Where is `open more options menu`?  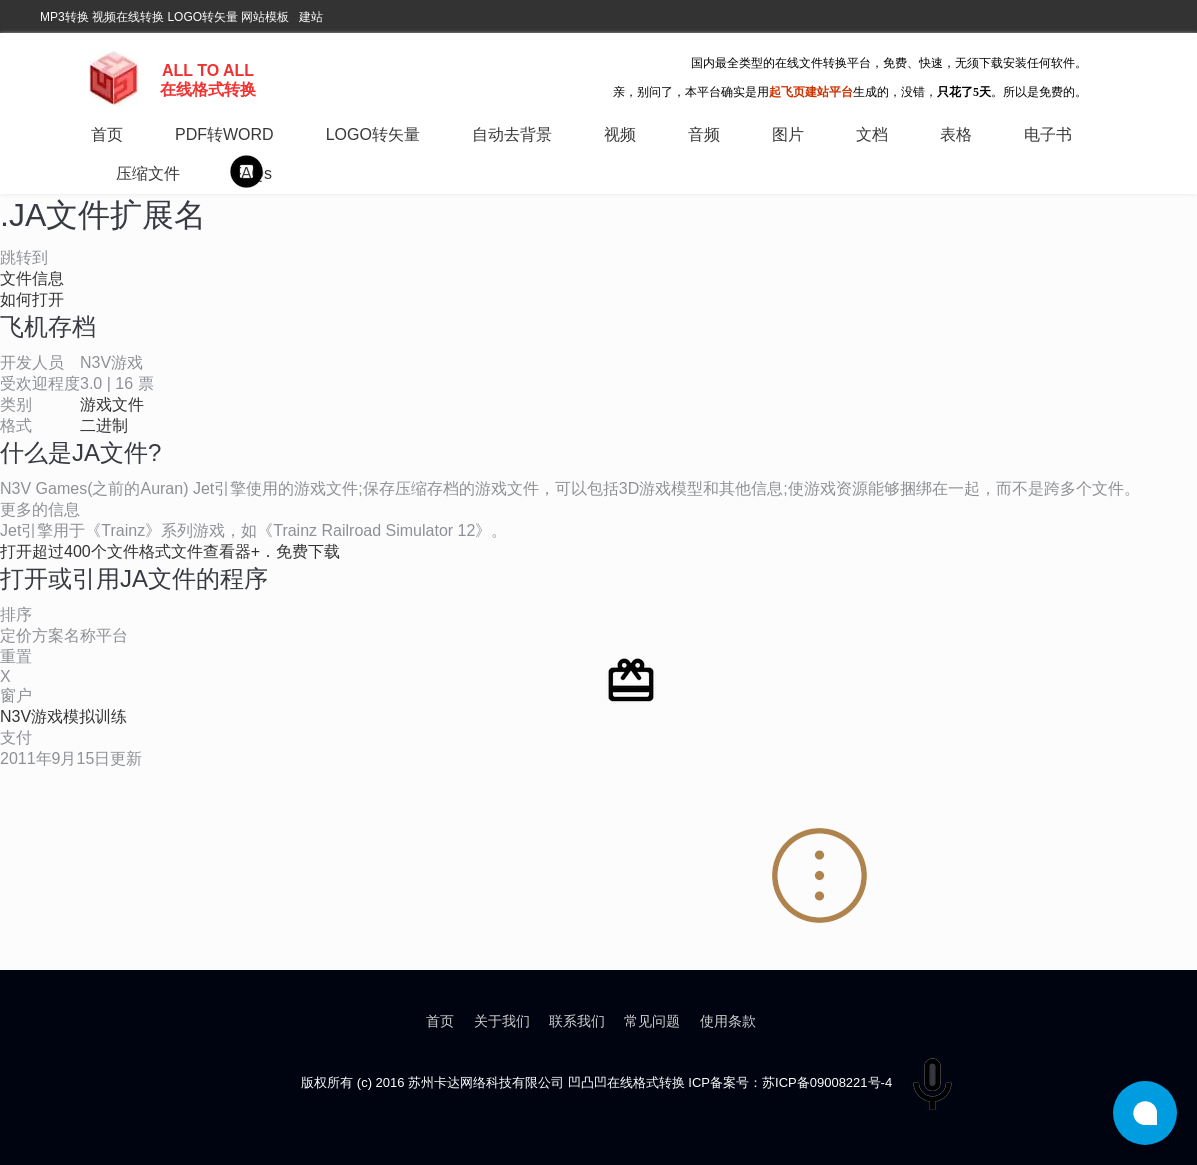 open more options menu is located at coordinates (819, 875).